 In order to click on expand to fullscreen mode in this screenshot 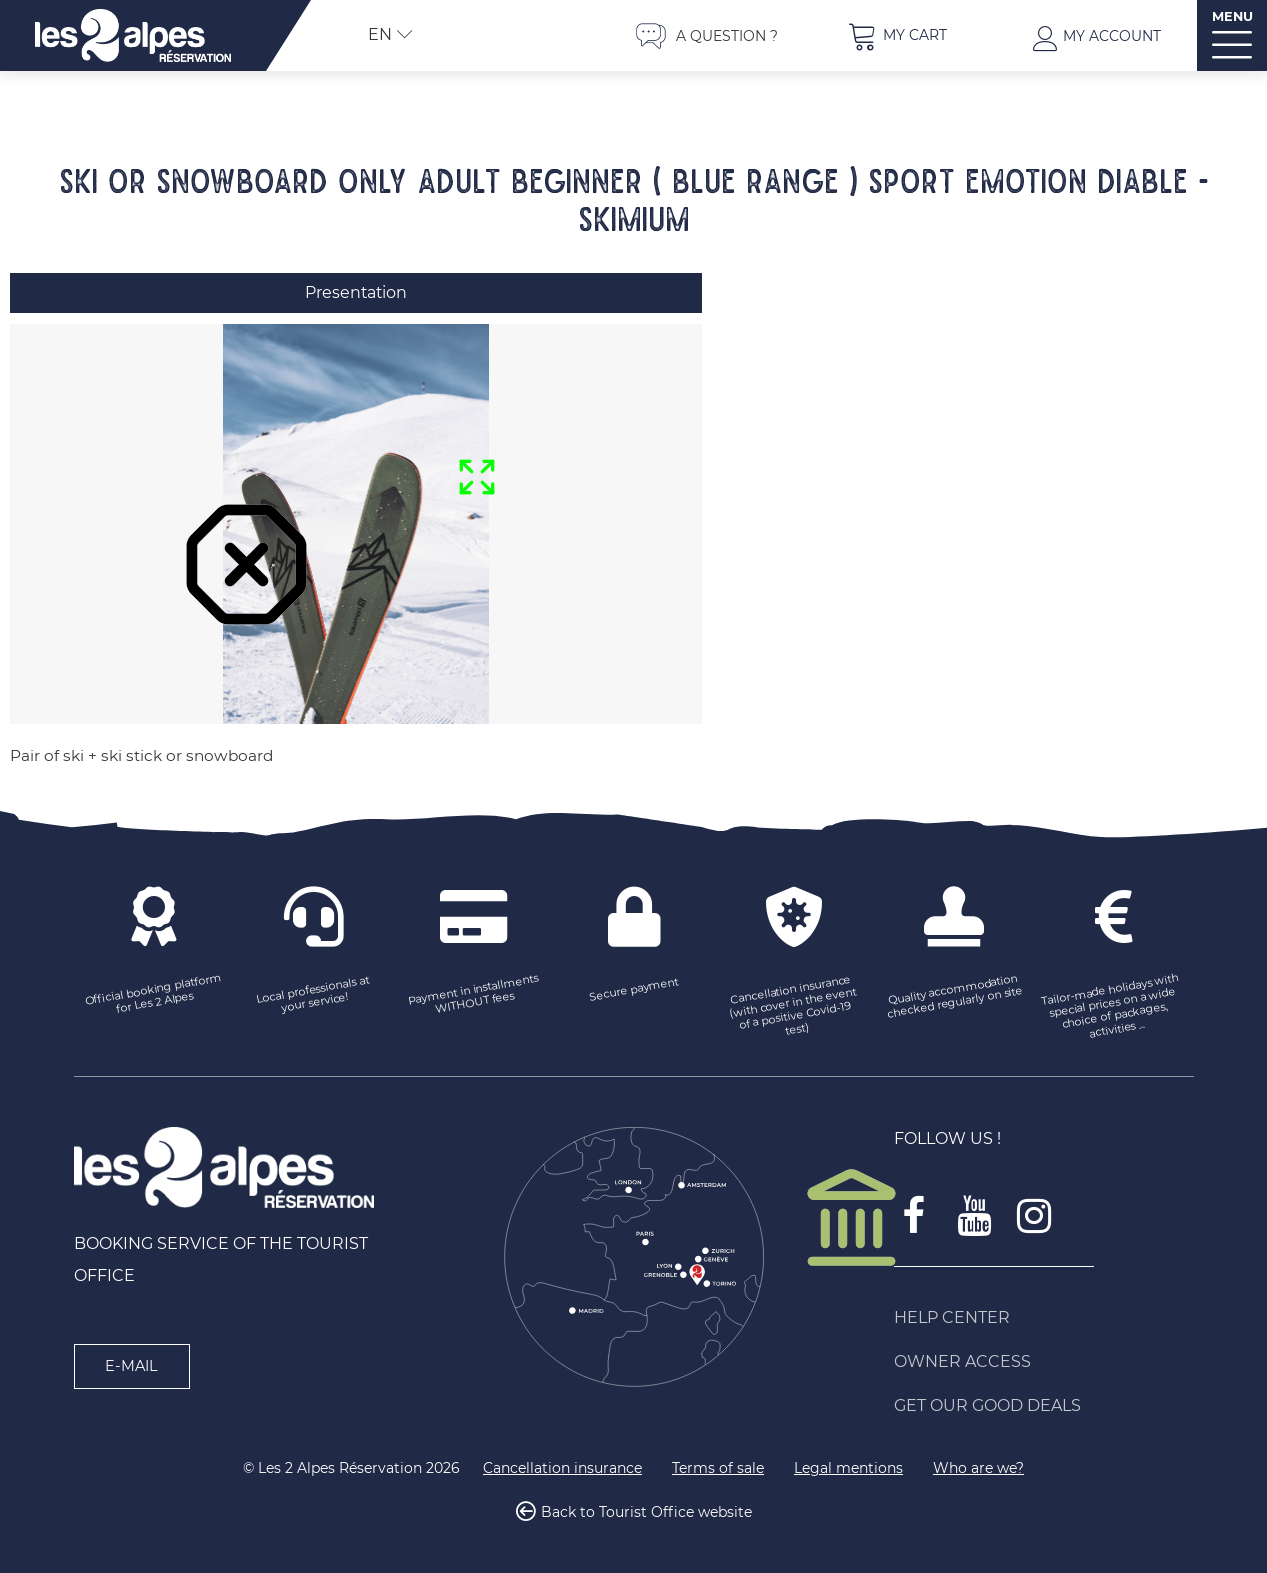, I will do `click(477, 477)`.